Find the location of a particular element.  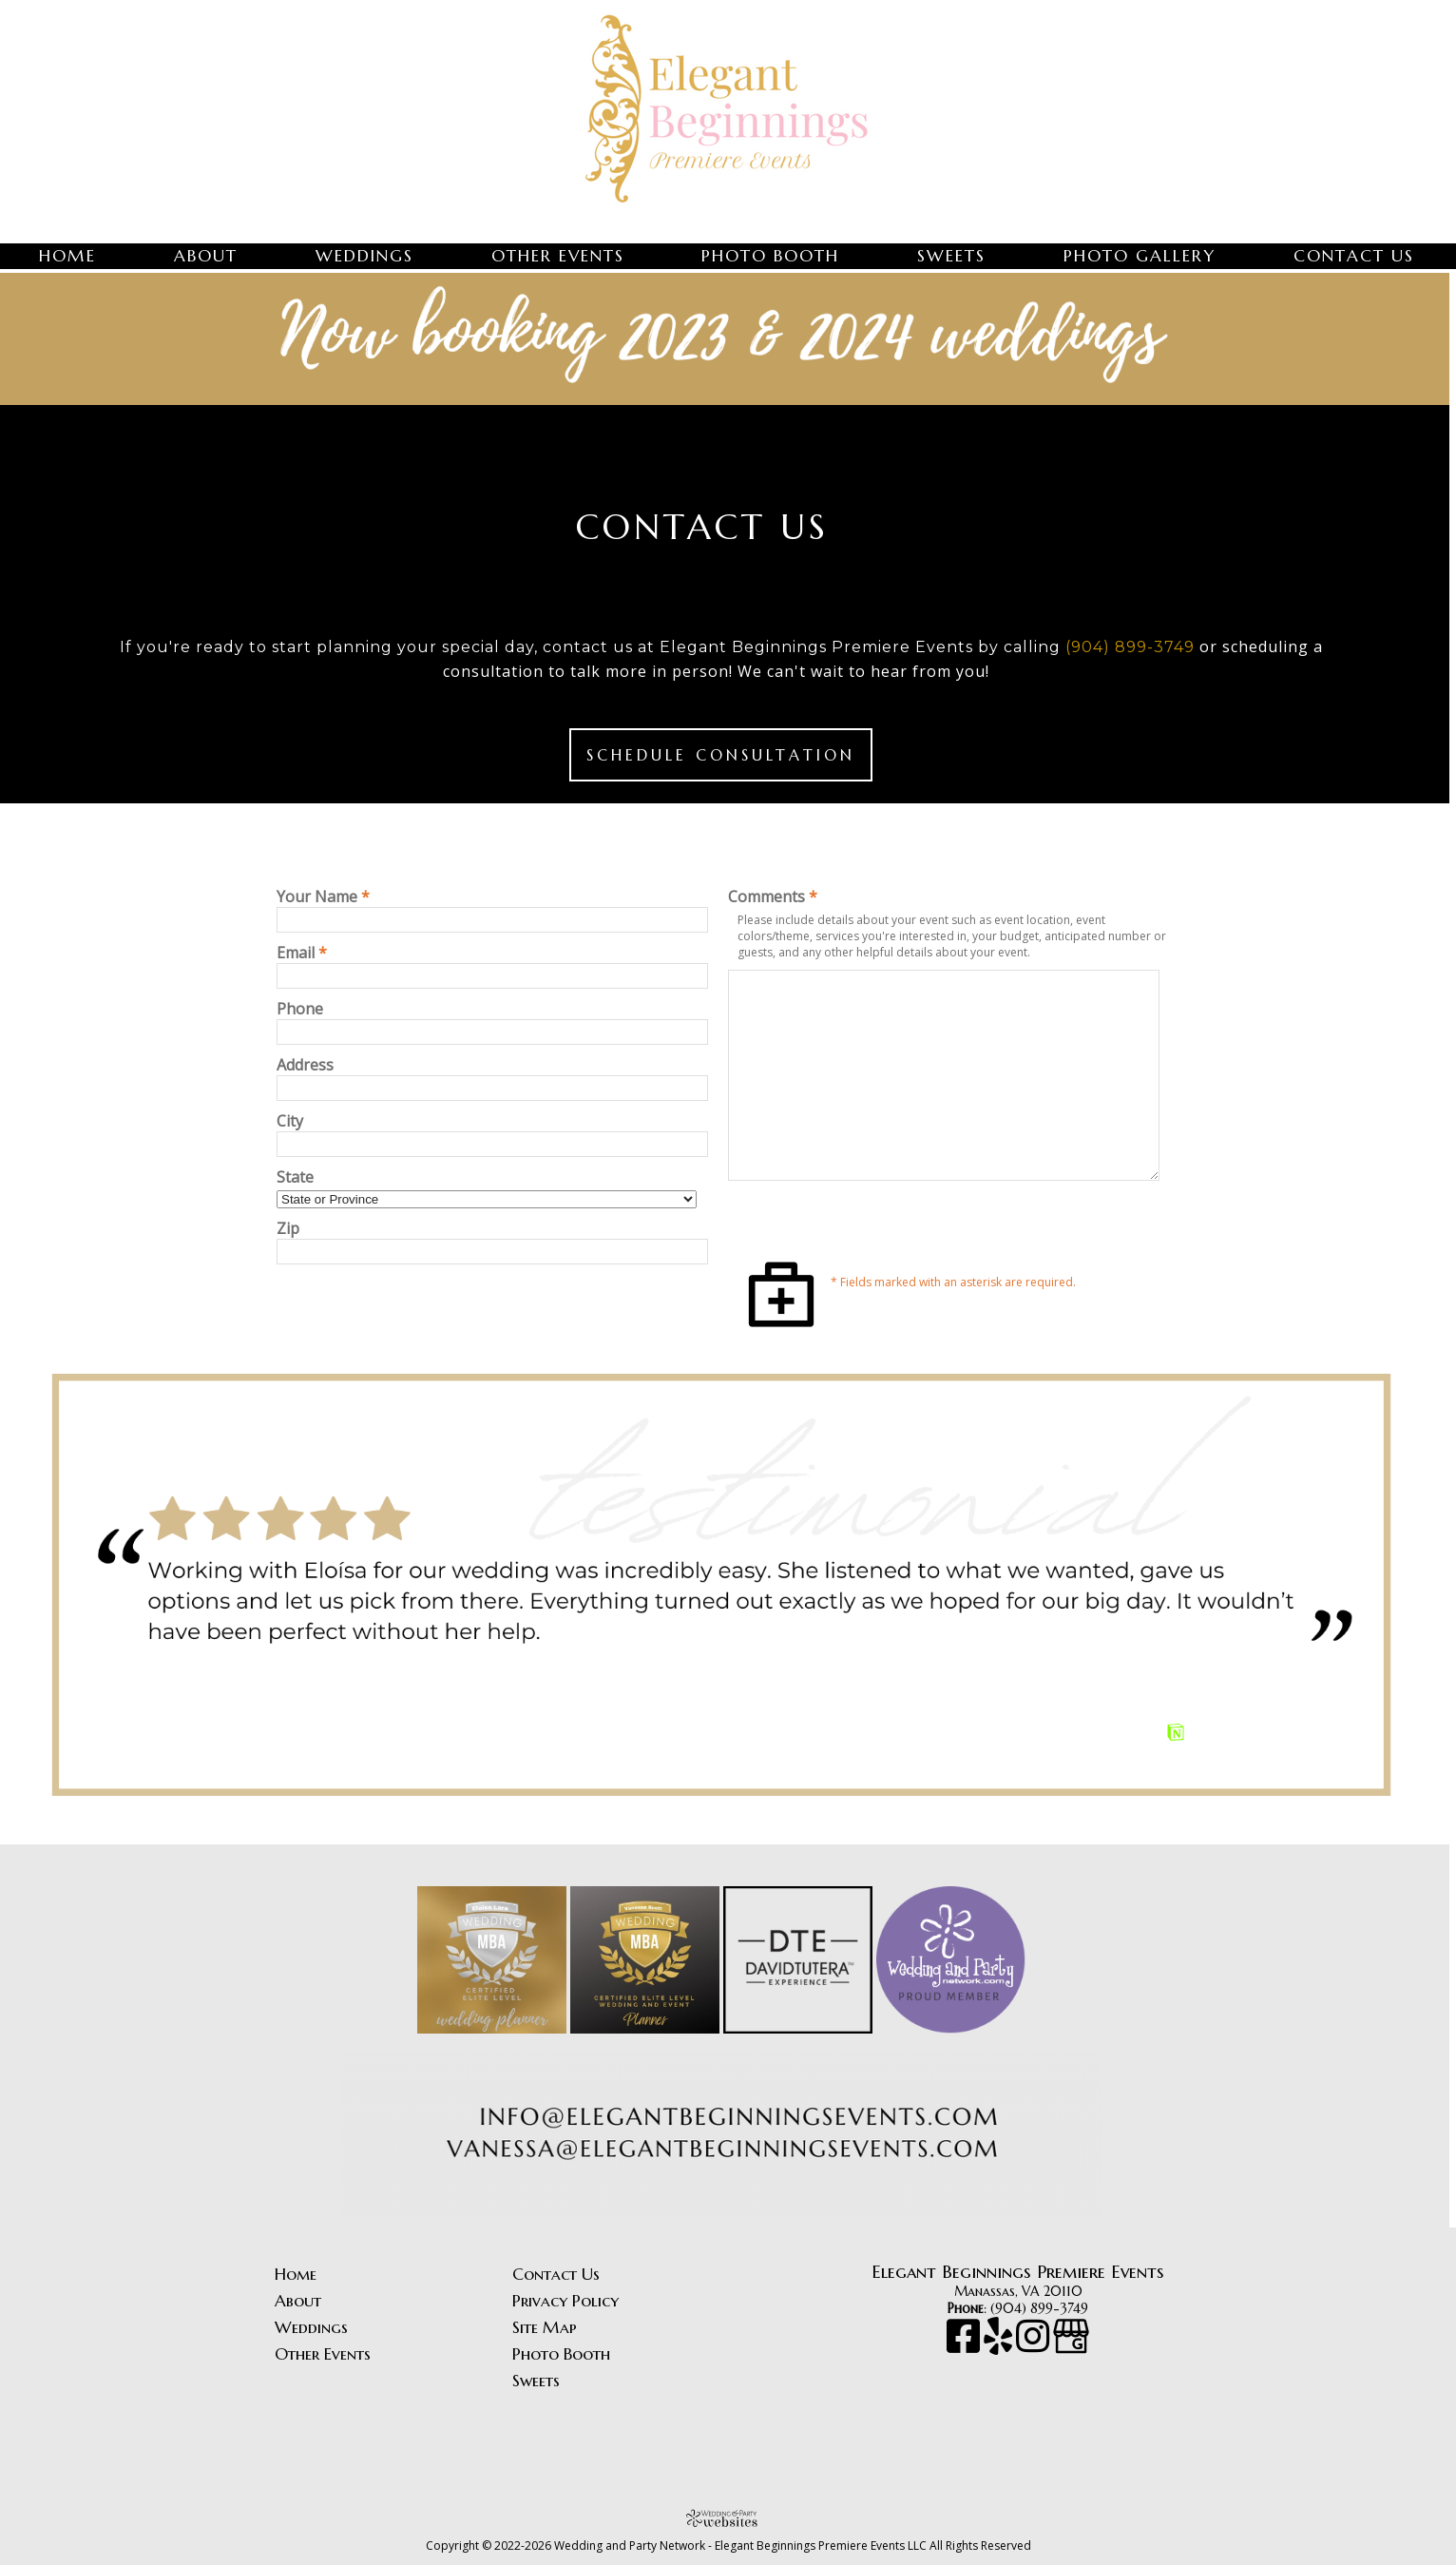

access first aid or medical resources is located at coordinates (781, 1298).